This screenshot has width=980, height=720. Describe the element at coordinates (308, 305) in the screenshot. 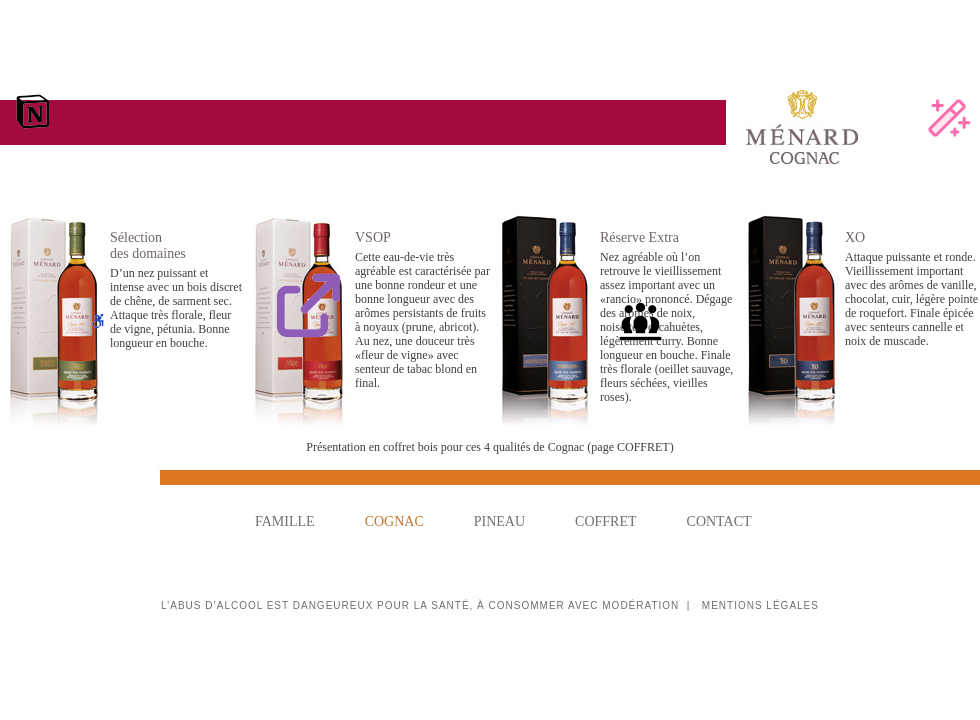

I see `open link in a new tab or window` at that location.